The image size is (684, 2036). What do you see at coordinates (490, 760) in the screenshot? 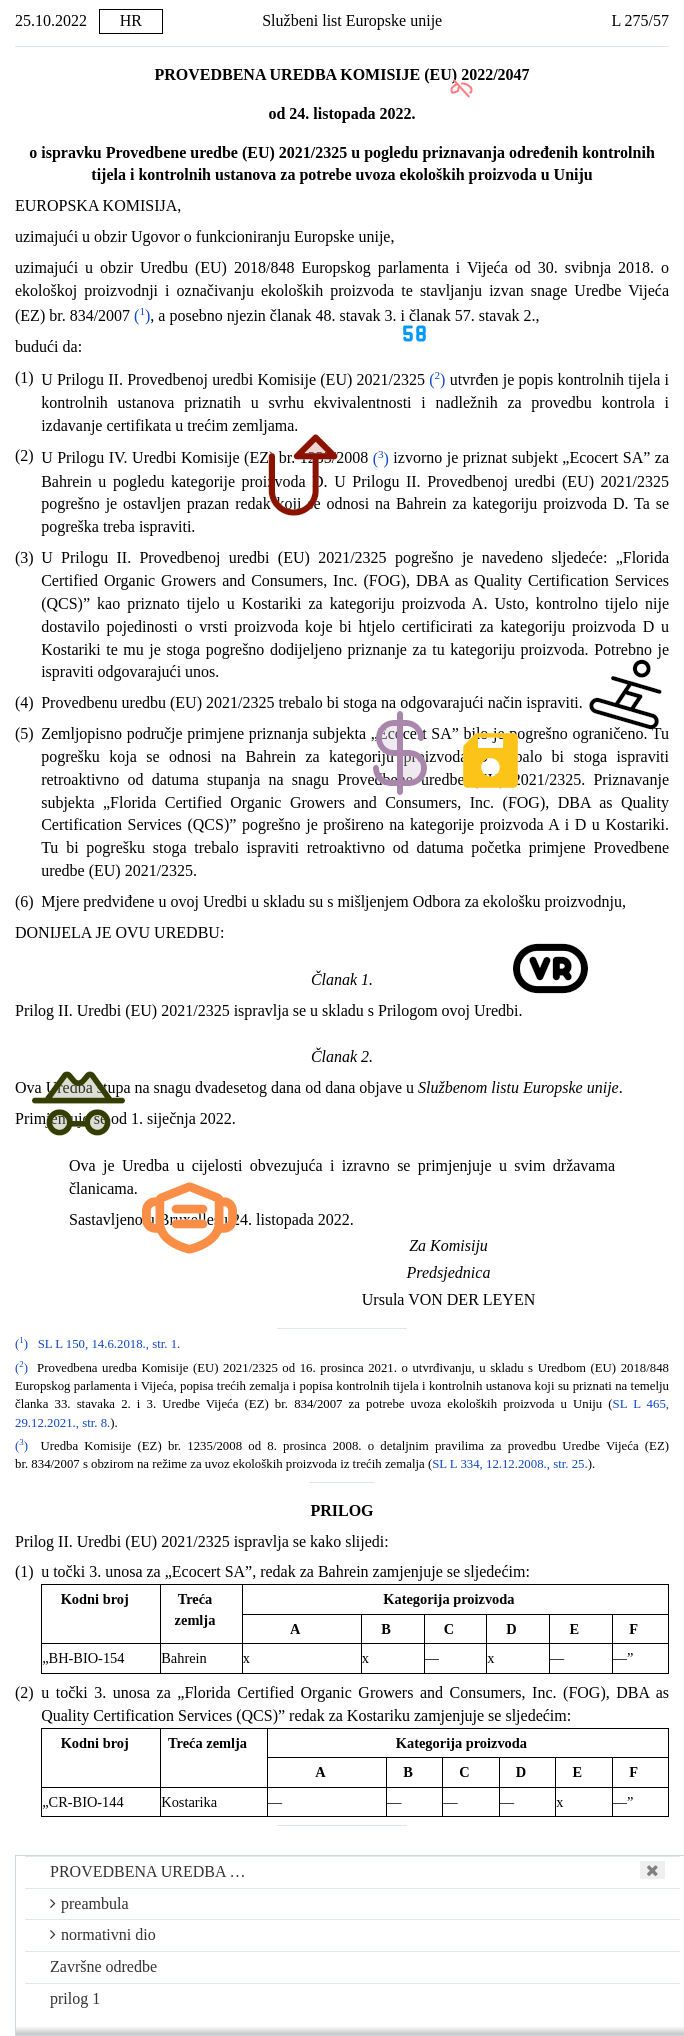
I see `save current file or document` at bounding box center [490, 760].